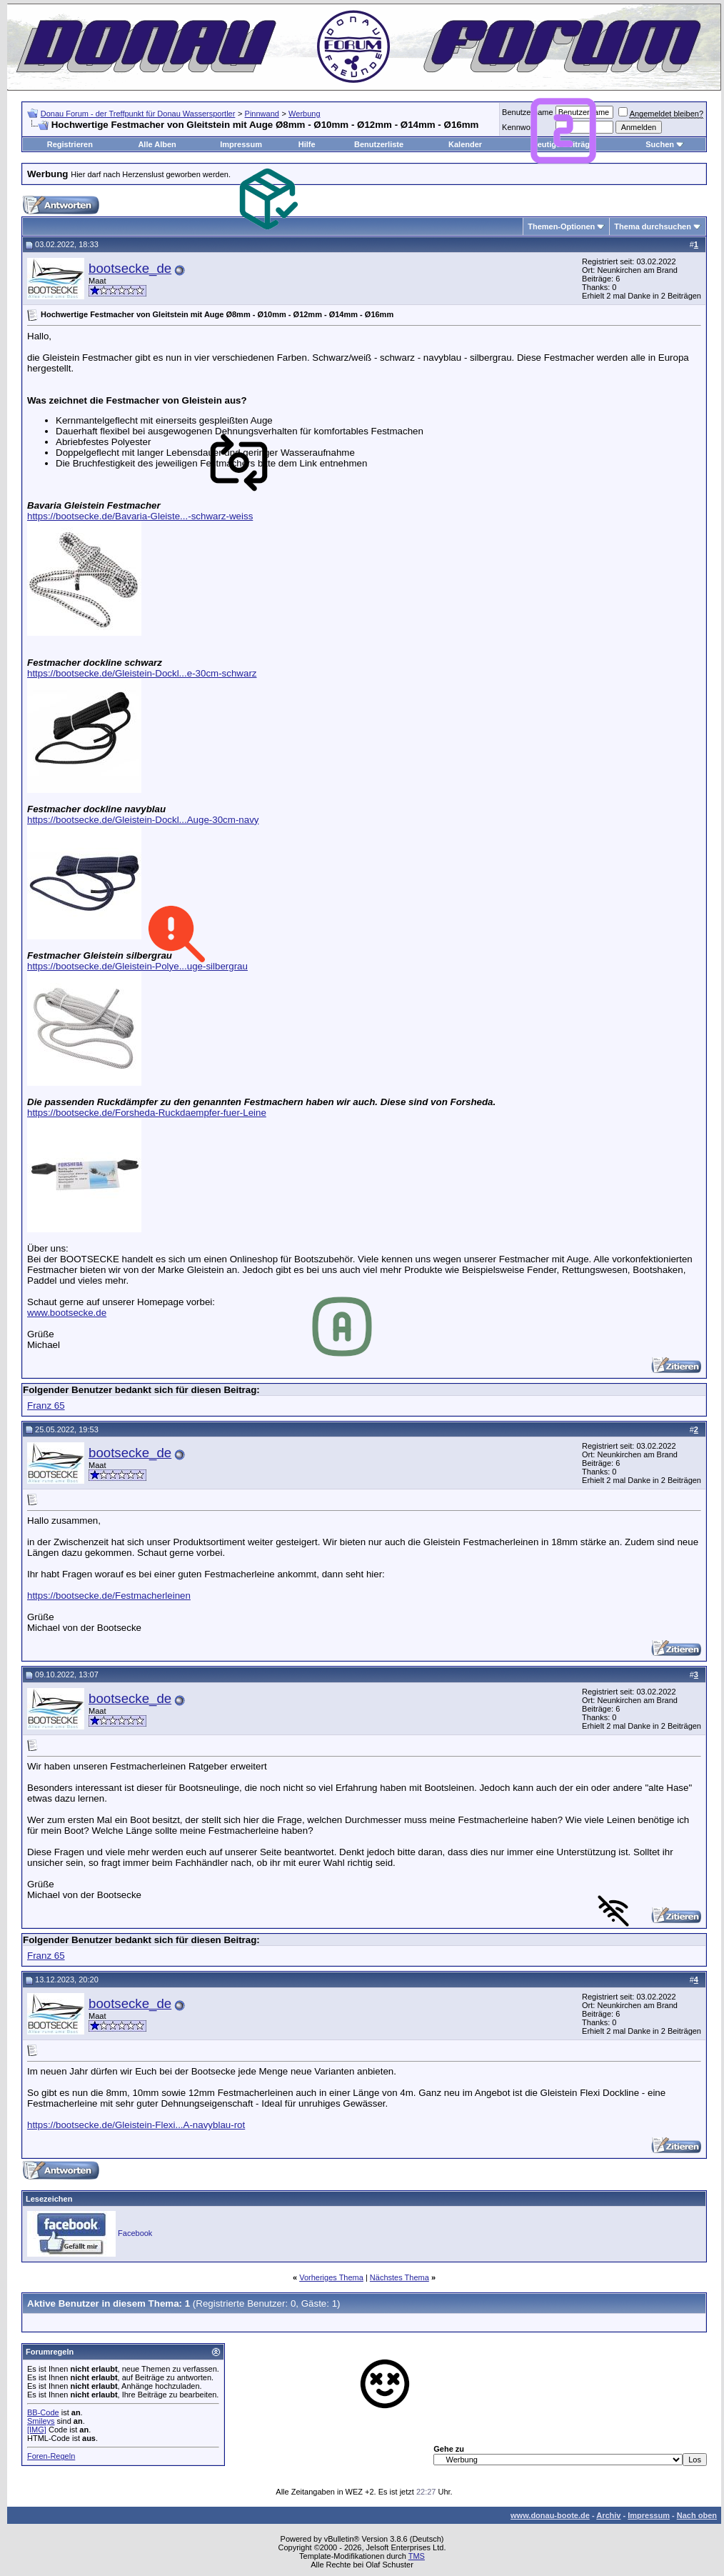  Describe the element at coordinates (385, 2384) in the screenshot. I see `select a silly or goofy mood reaction` at that location.